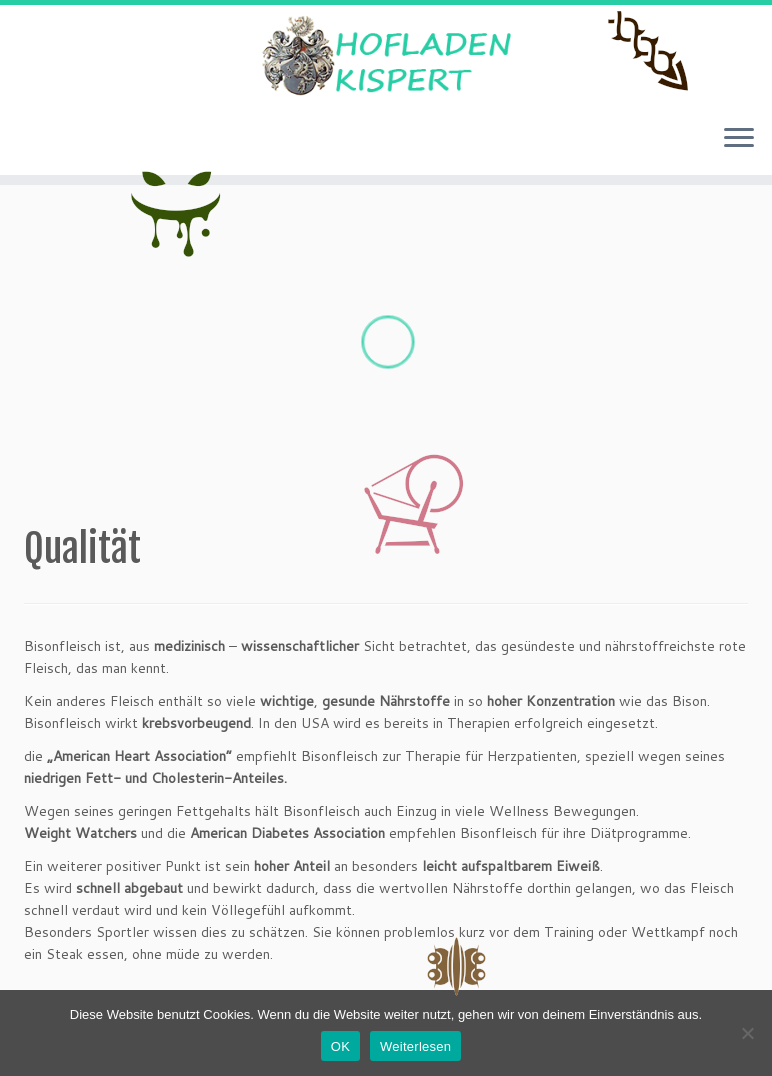  I want to click on abstract game element or power-up indicator, so click(456, 966).